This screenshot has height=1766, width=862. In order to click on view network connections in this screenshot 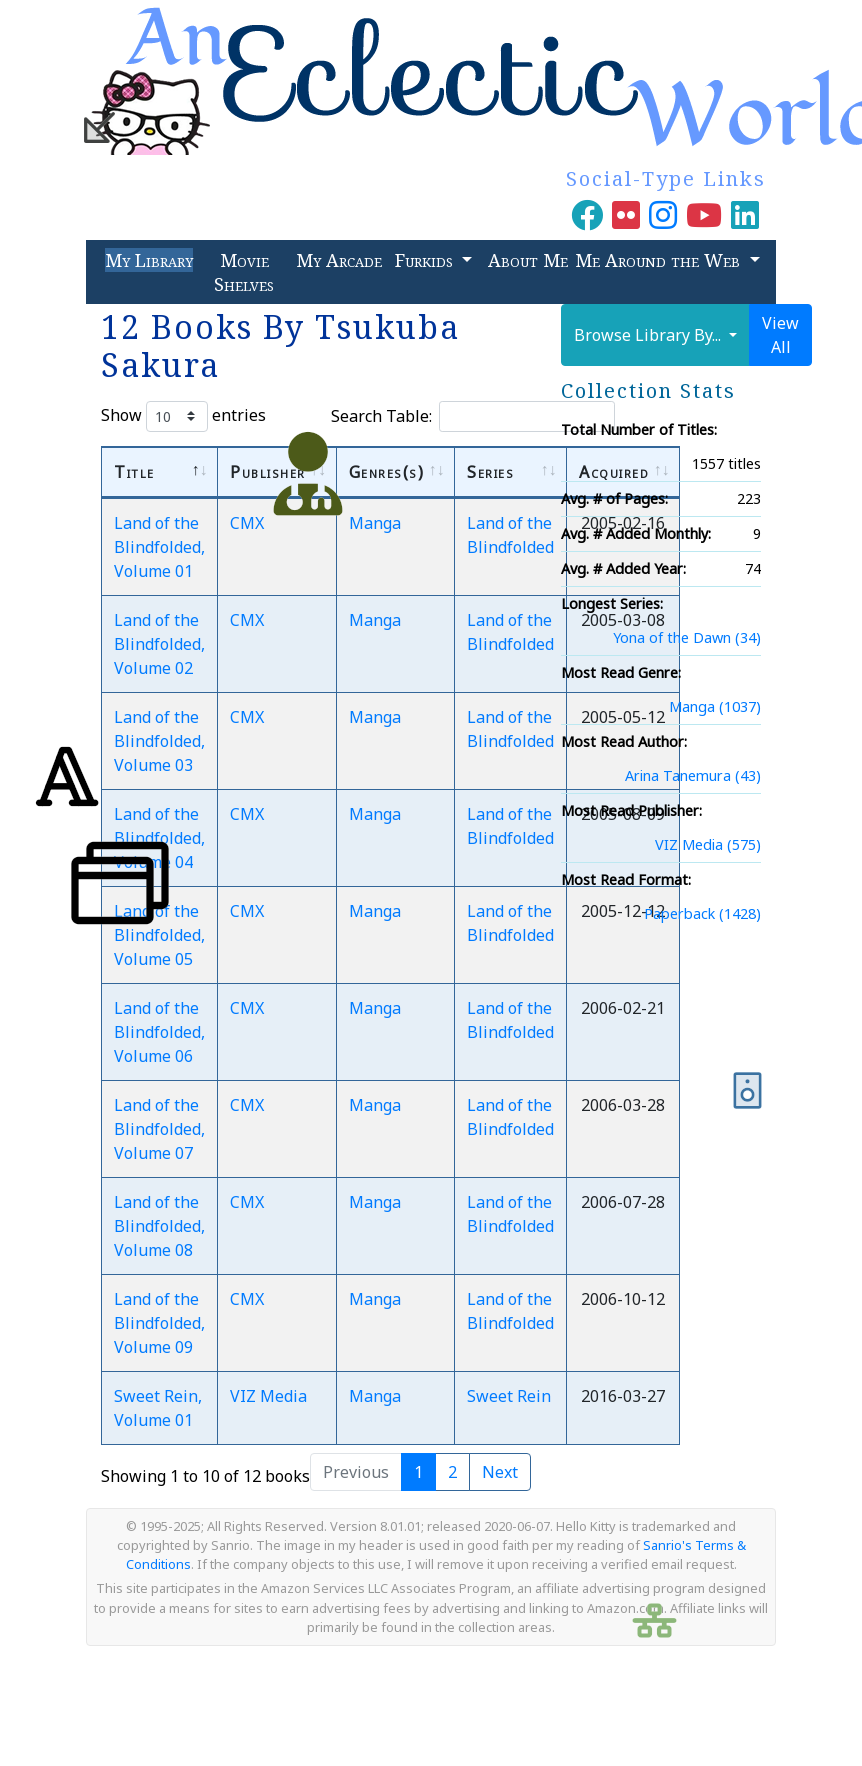, I will do `click(654, 1620)`.